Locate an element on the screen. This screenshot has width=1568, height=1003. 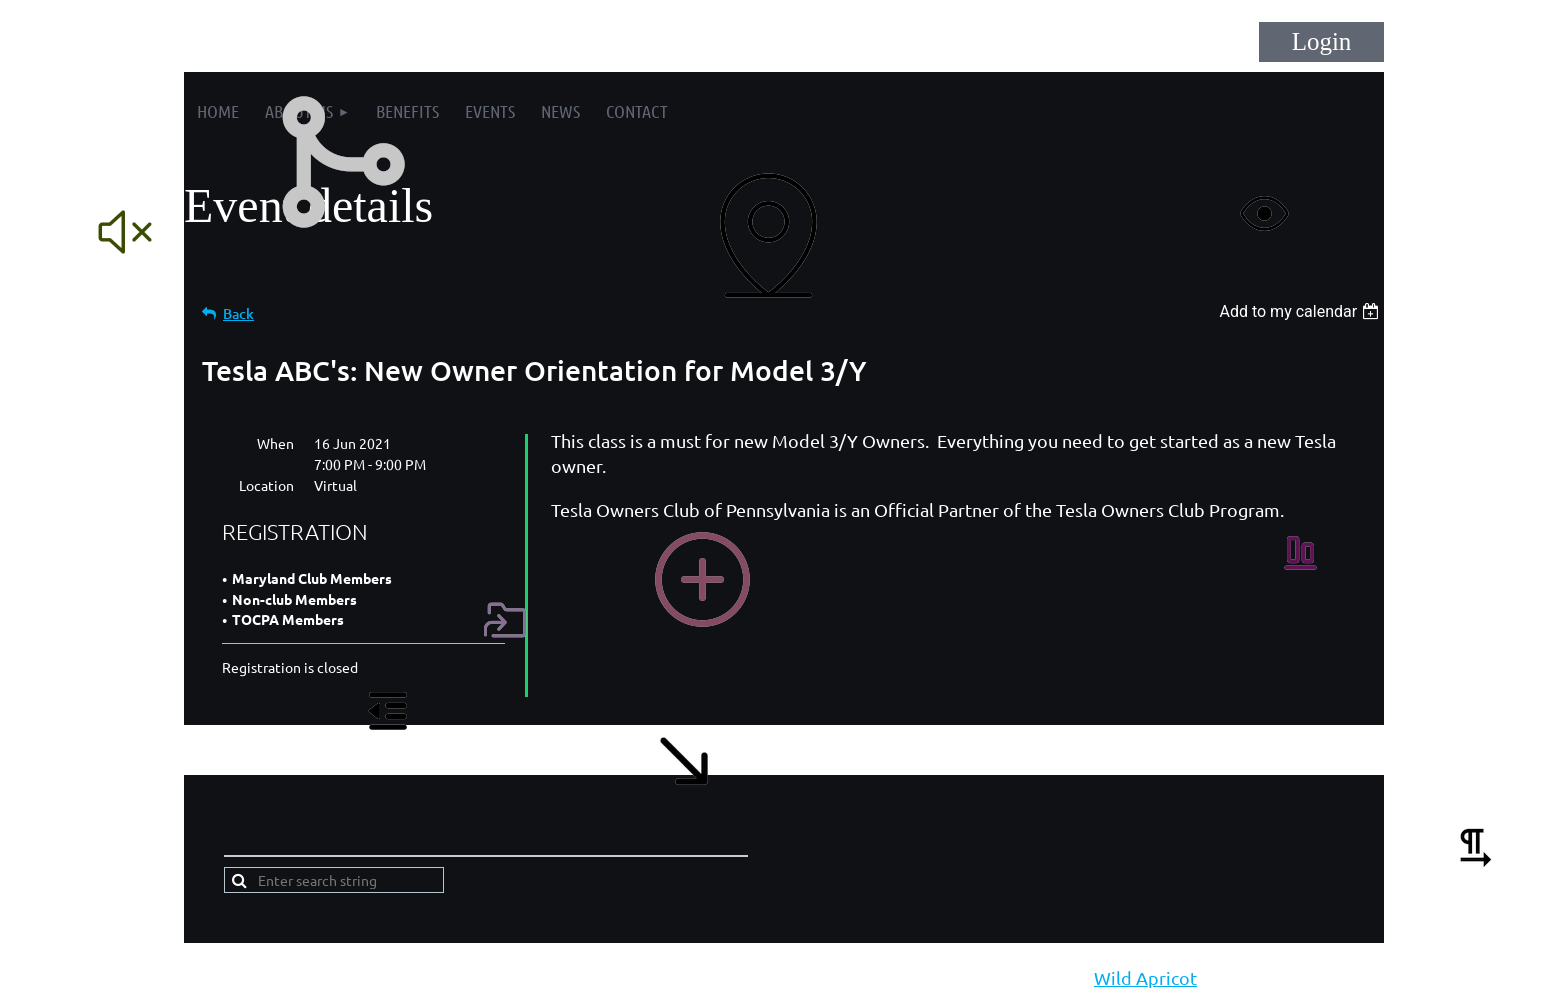
merge a branch into the main codebase is located at coordinates (339, 162).